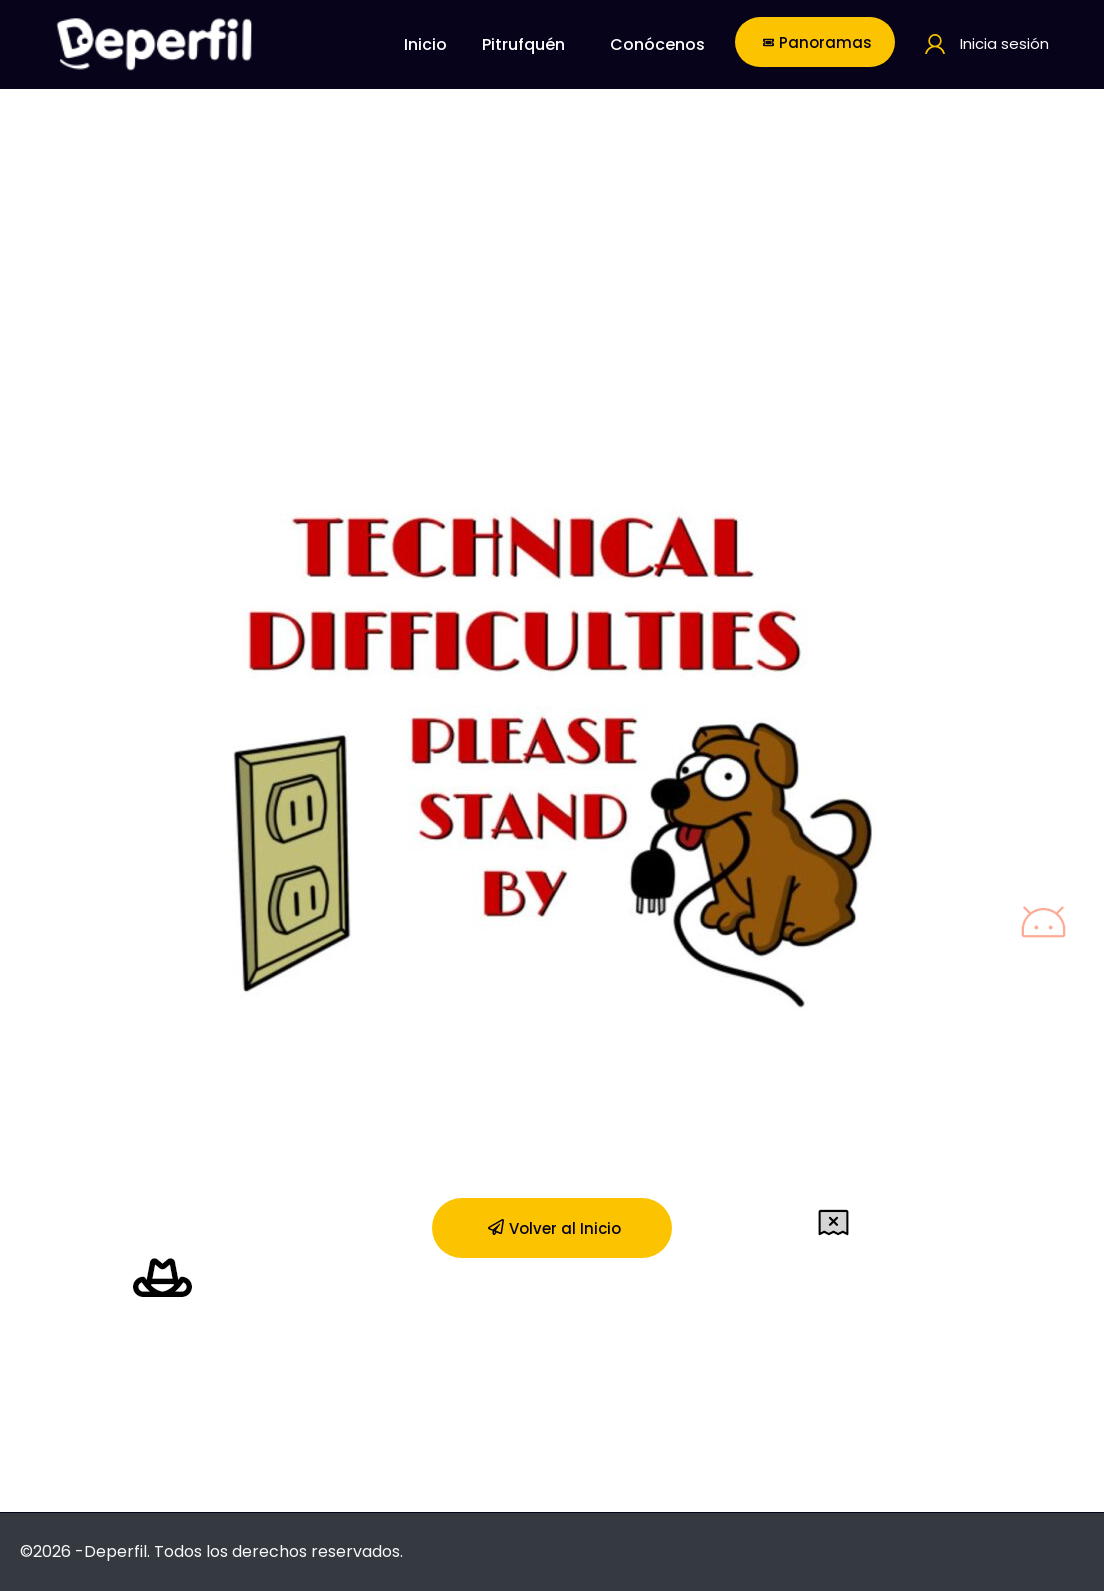 The width and height of the screenshot is (1104, 1591). What do you see at coordinates (1043, 923) in the screenshot?
I see `android device or platform indicator` at bounding box center [1043, 923].